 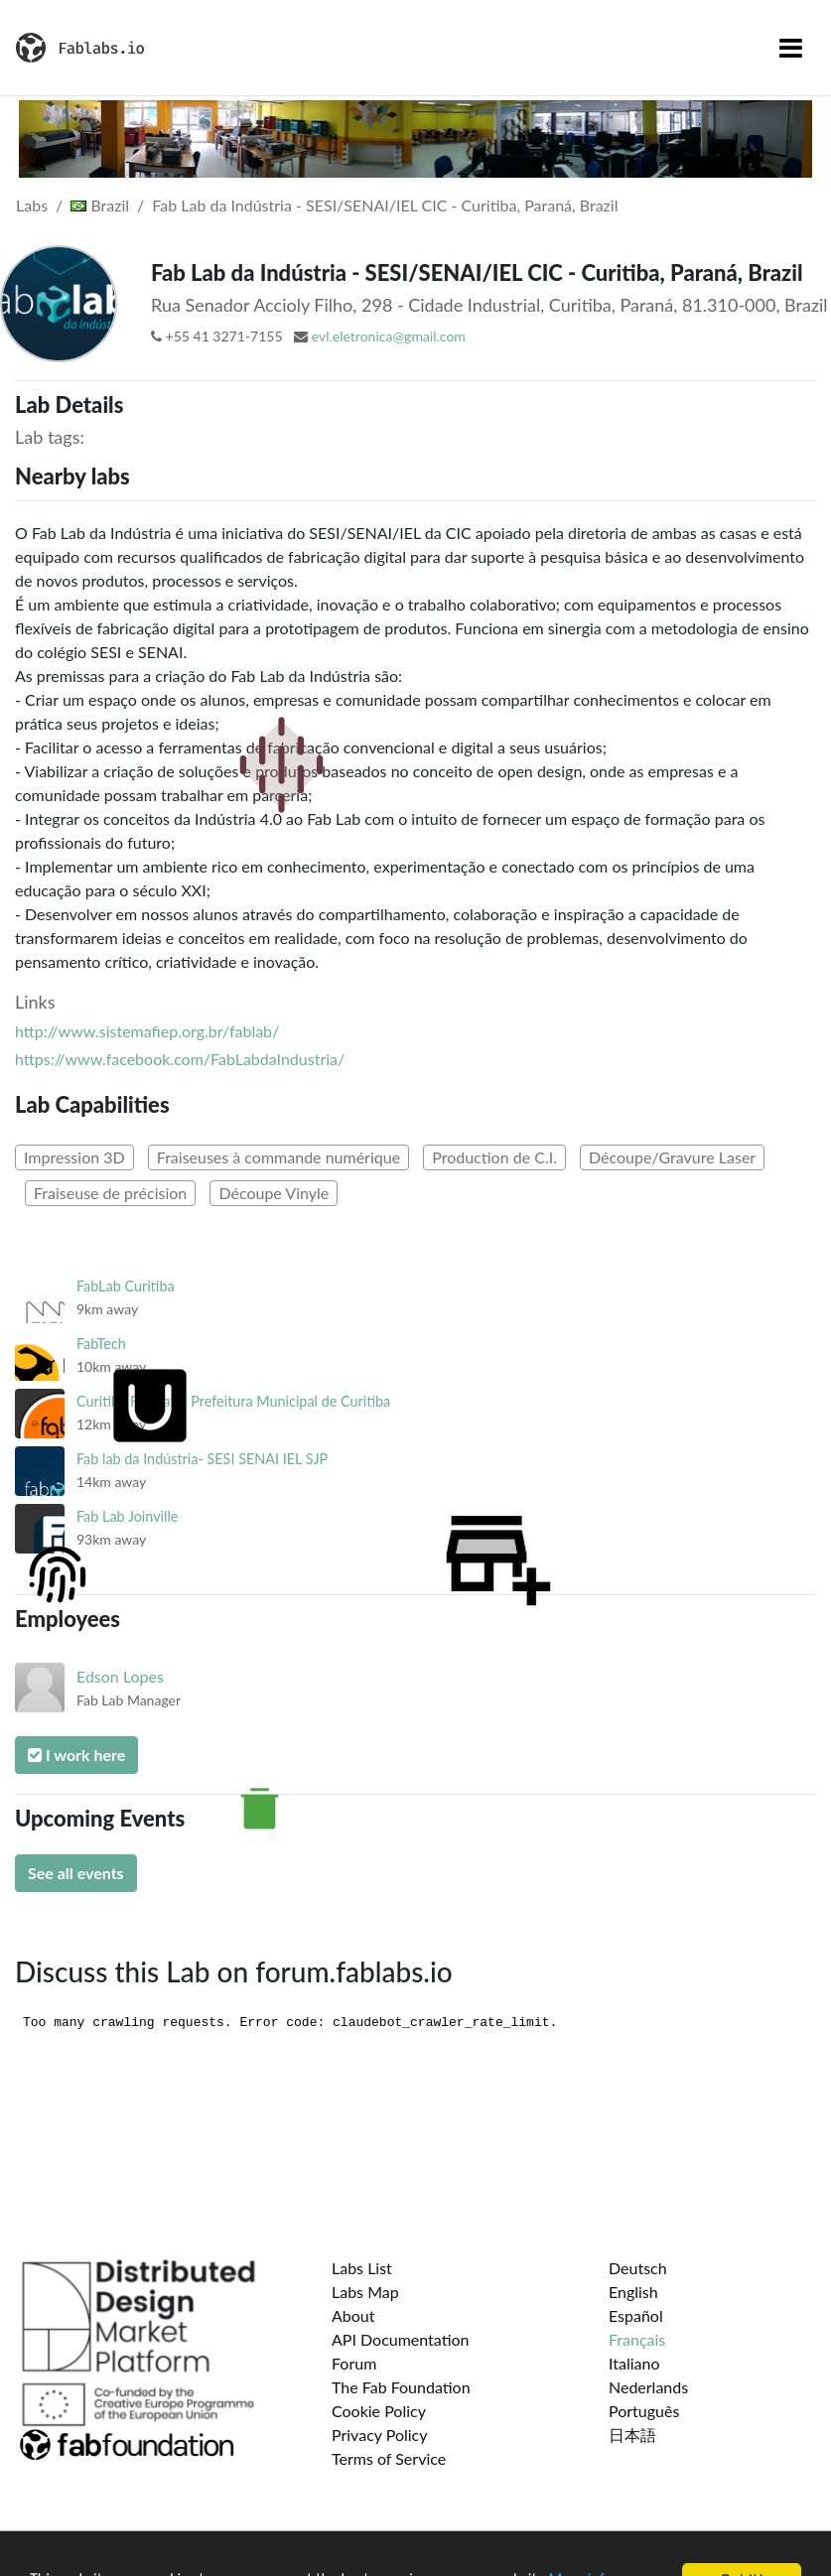 I want to click on add a new business location, so click(x=498, y=1554).